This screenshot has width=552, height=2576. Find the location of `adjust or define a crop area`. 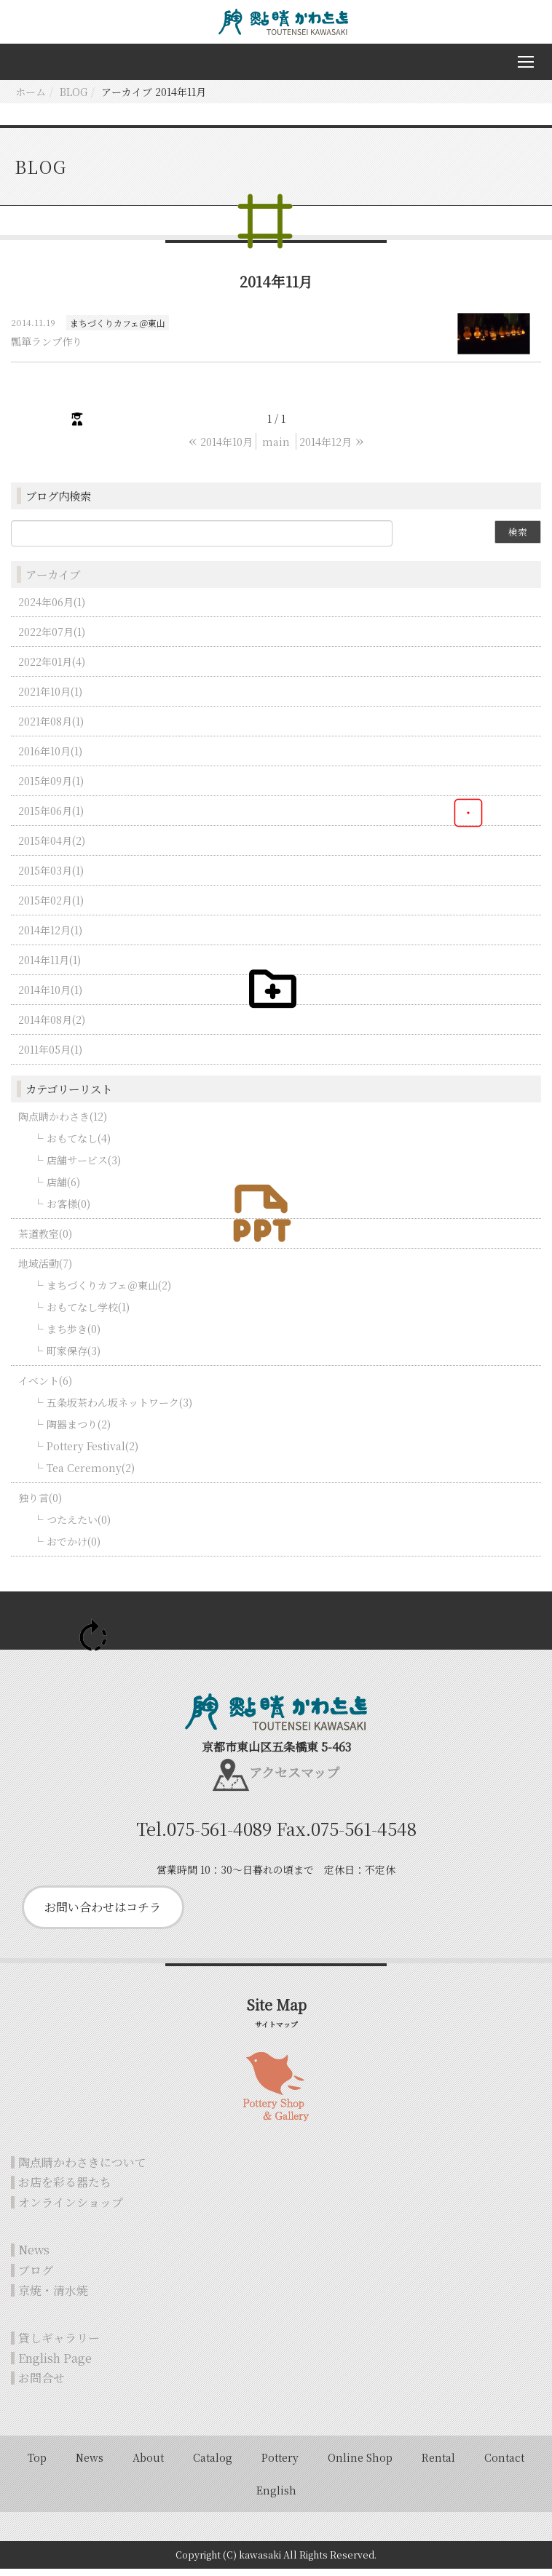

adjust or define a crop area is located at coordinates (265, 221).